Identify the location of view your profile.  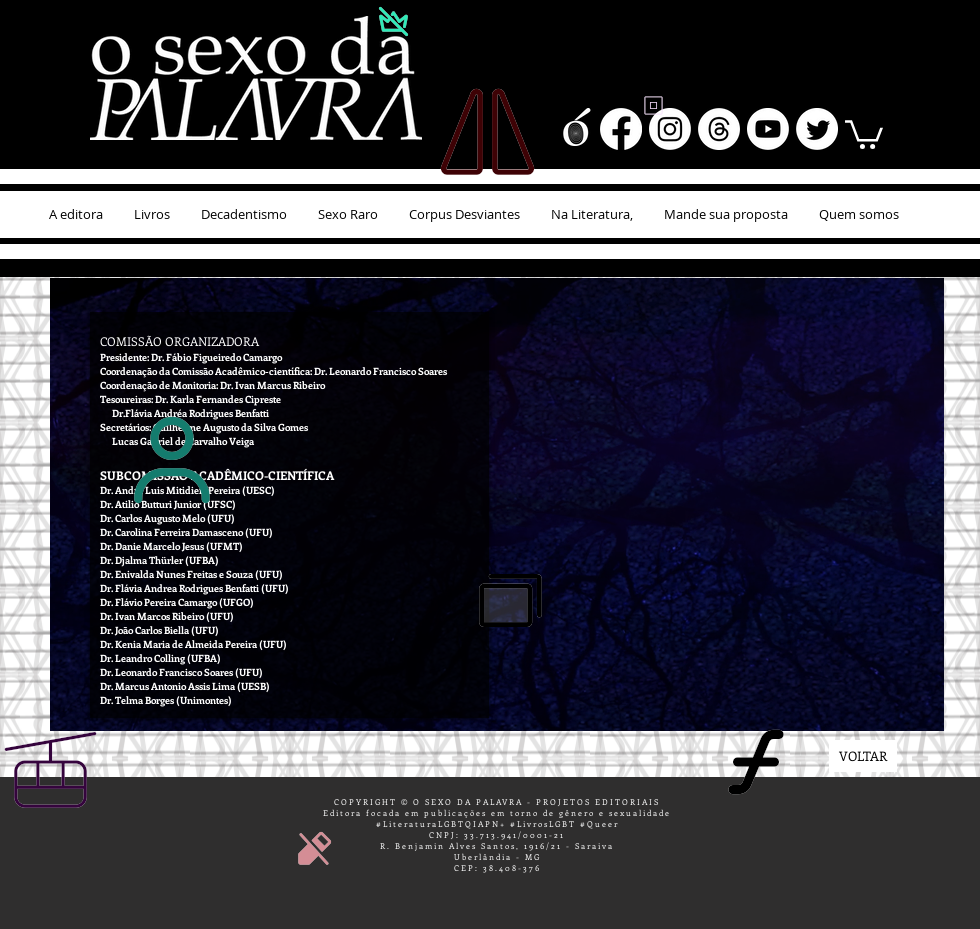
(172, 460).